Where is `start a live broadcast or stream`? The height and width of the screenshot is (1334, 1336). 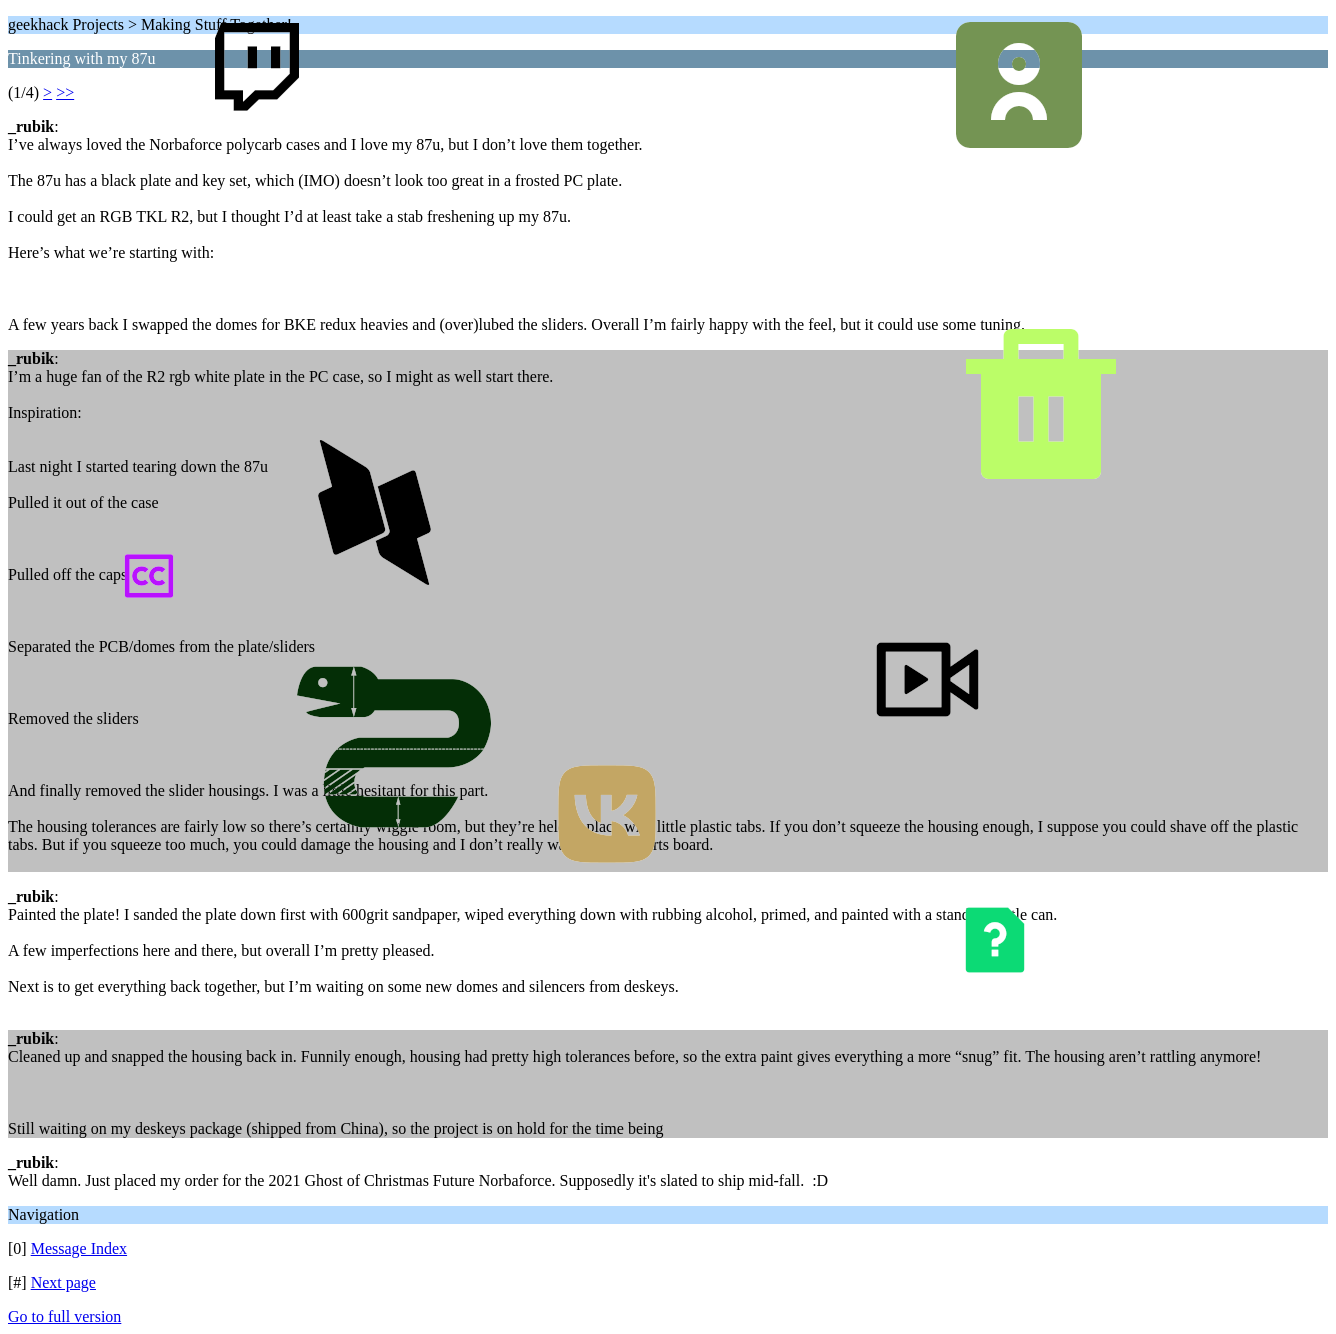 start a live broadcast or stream is located at coordinates (927, 679).